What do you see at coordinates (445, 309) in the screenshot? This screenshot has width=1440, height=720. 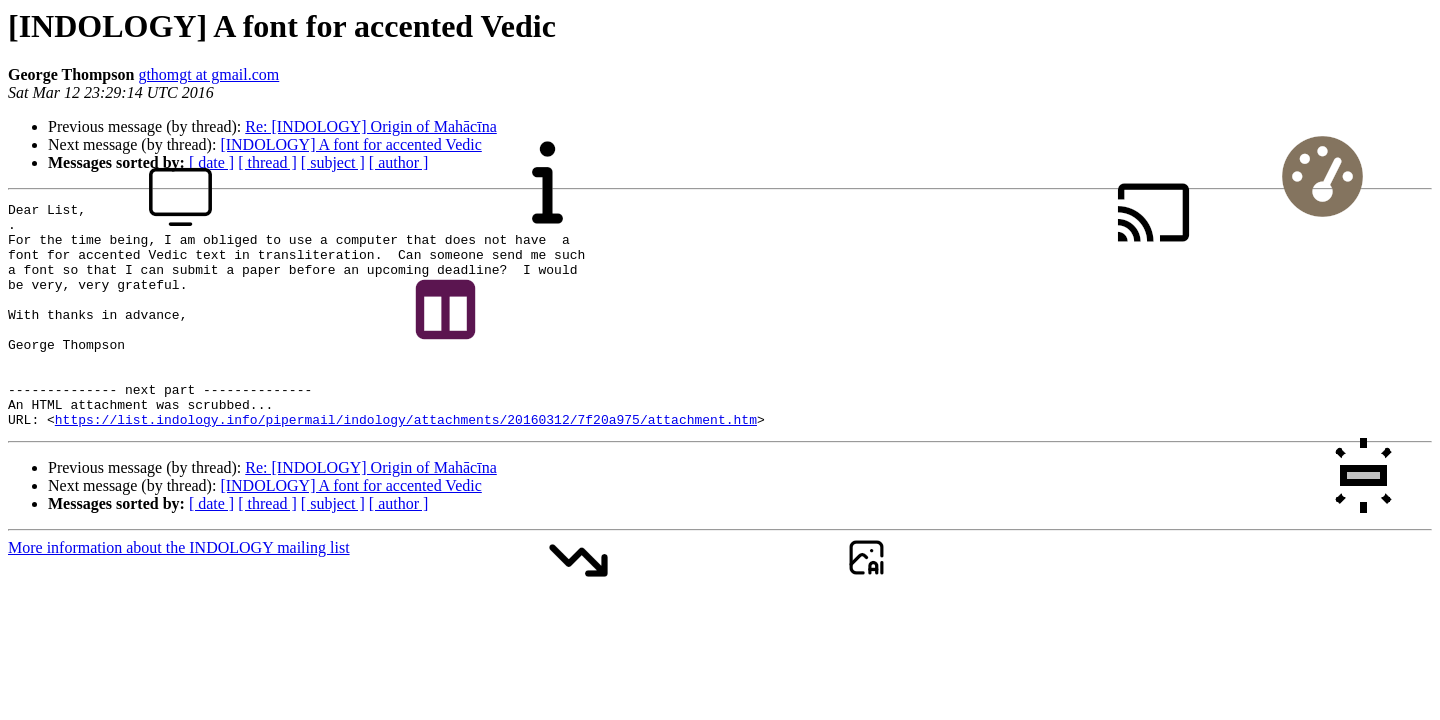 I see `switch to column view layout` at bounding box center [445, 309].